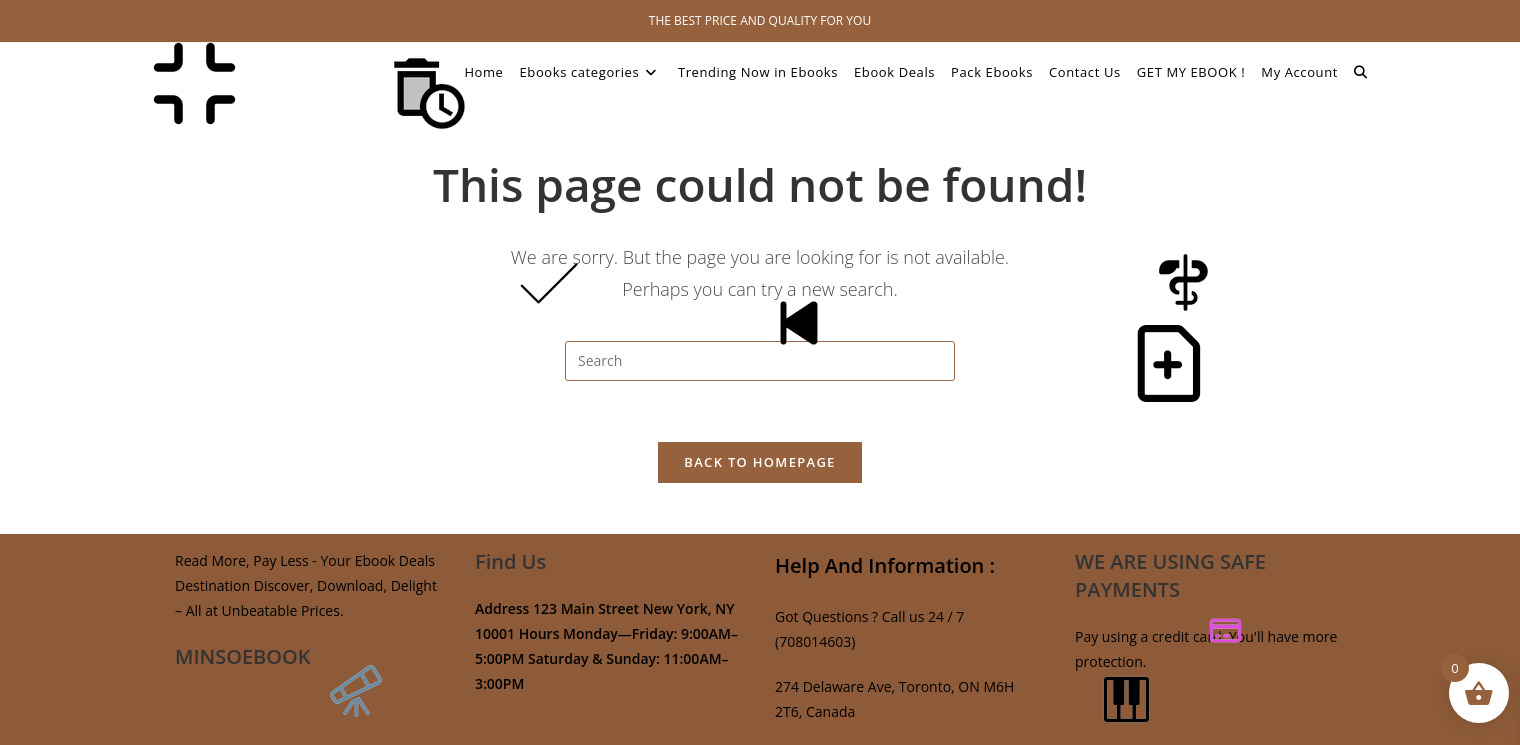 The width and height of the screenshot is (1520, 745). Describe the element at coordinates (799, 323) in the screenshot. I see `skip to previous track` at that location.